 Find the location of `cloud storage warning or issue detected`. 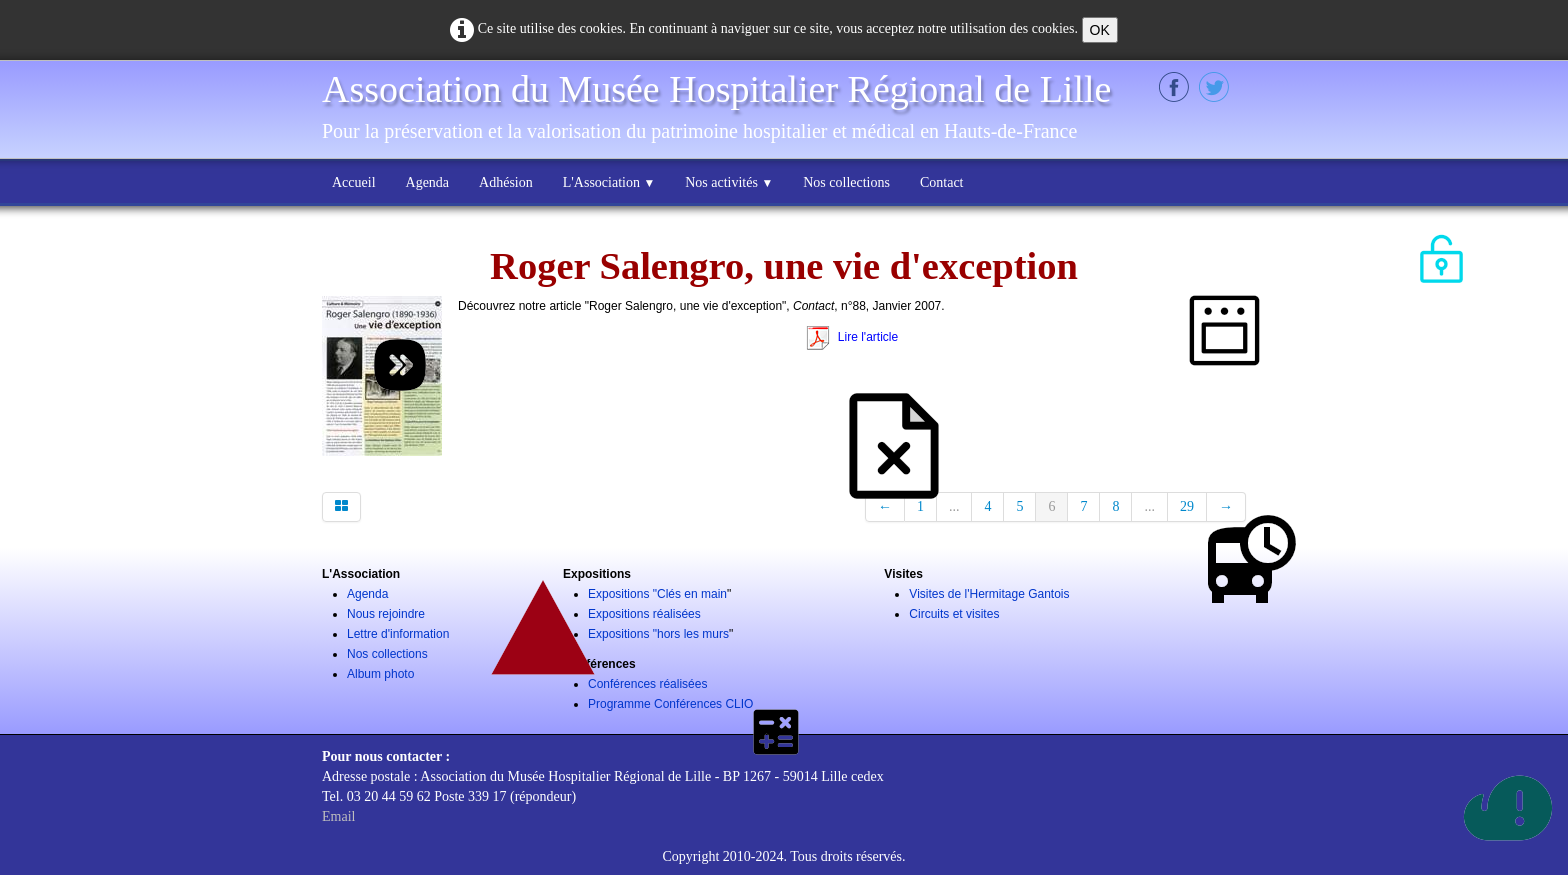

cloud storage warning or issue detected is located at coordinates (1508, 808).